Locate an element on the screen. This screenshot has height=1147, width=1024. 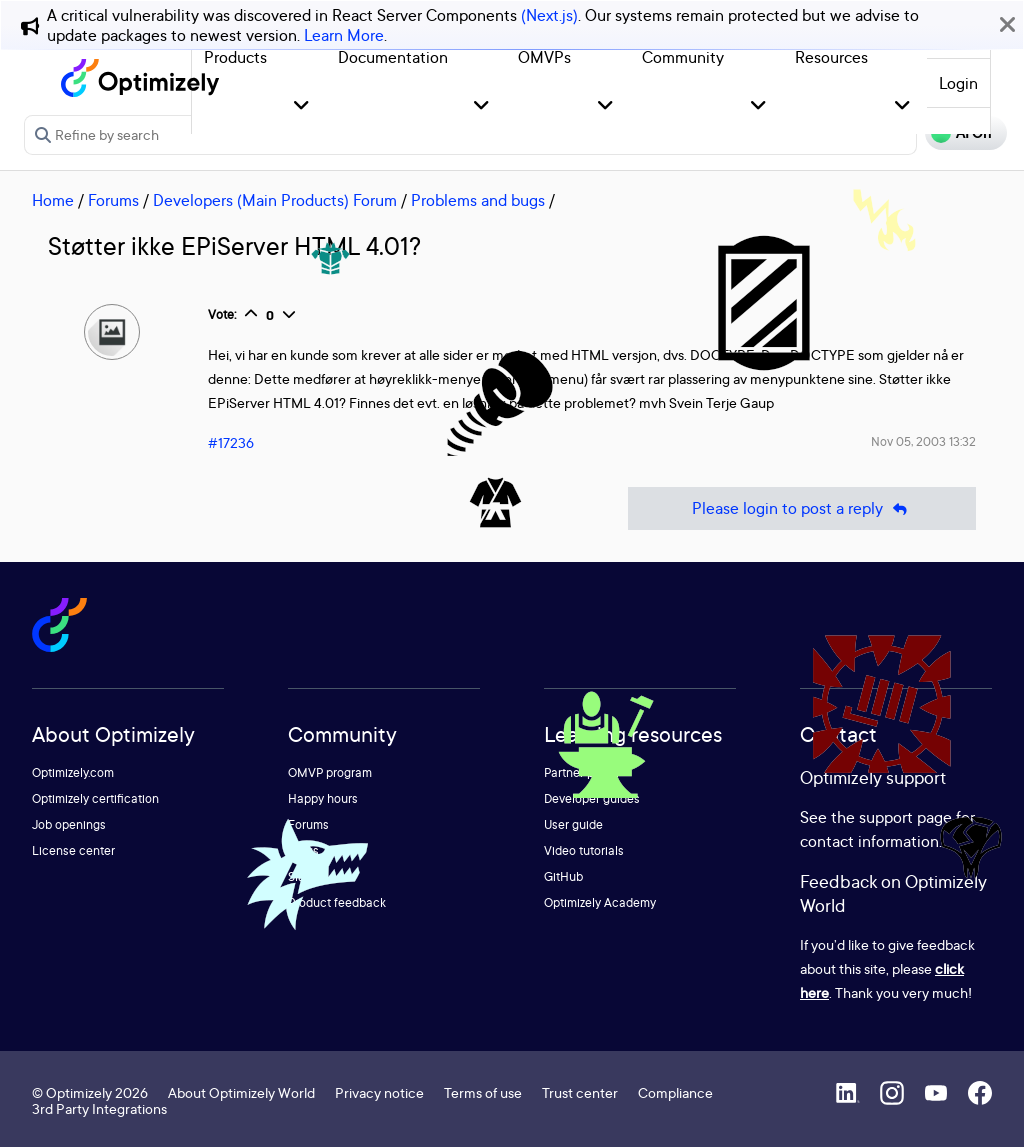
activate a powerful attack or special move is located at coordinates (881, 704).